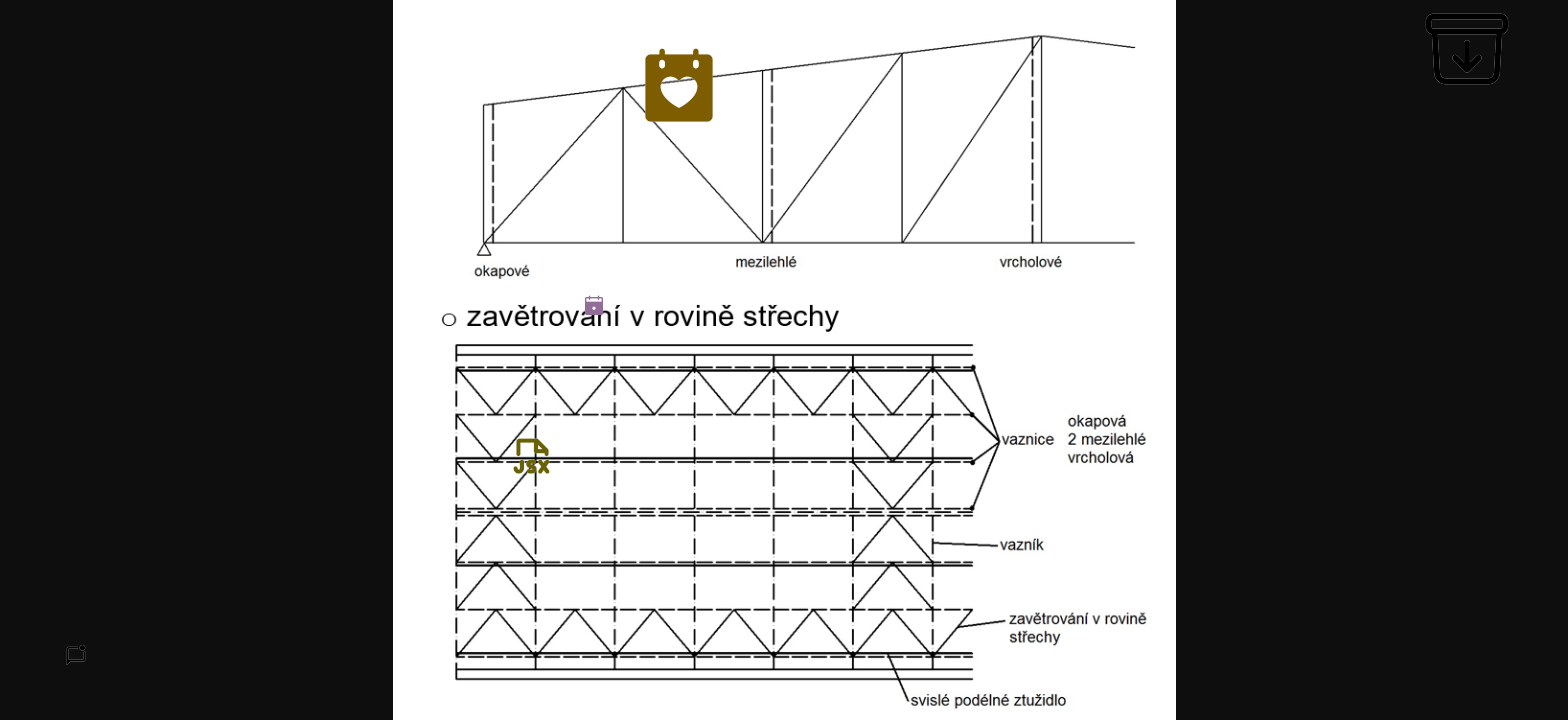  I want to click on view favorite or saved dates, so click(679, 88).